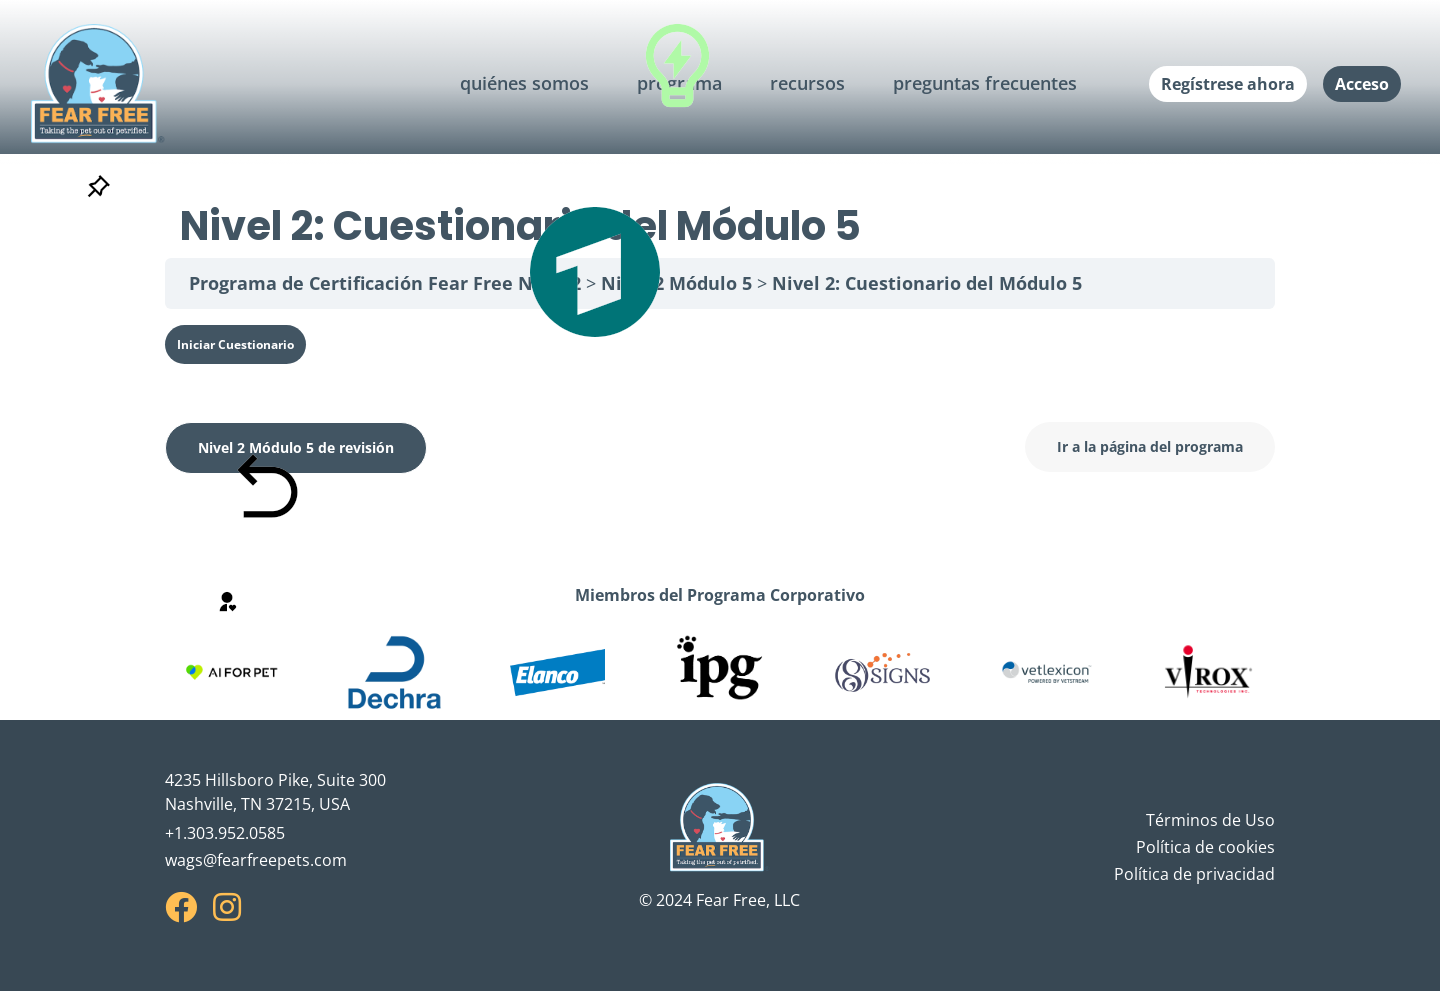 The image size is (1440, 991). I want to click on go back to the previous screen, so click(269, 489).